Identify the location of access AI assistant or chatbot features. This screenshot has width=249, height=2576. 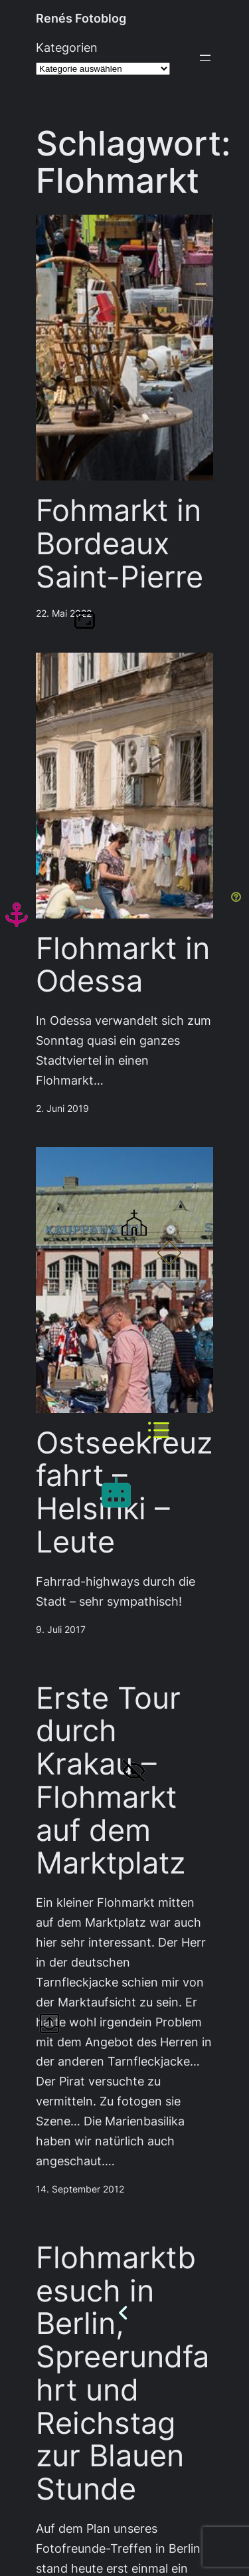
(116, 1494).